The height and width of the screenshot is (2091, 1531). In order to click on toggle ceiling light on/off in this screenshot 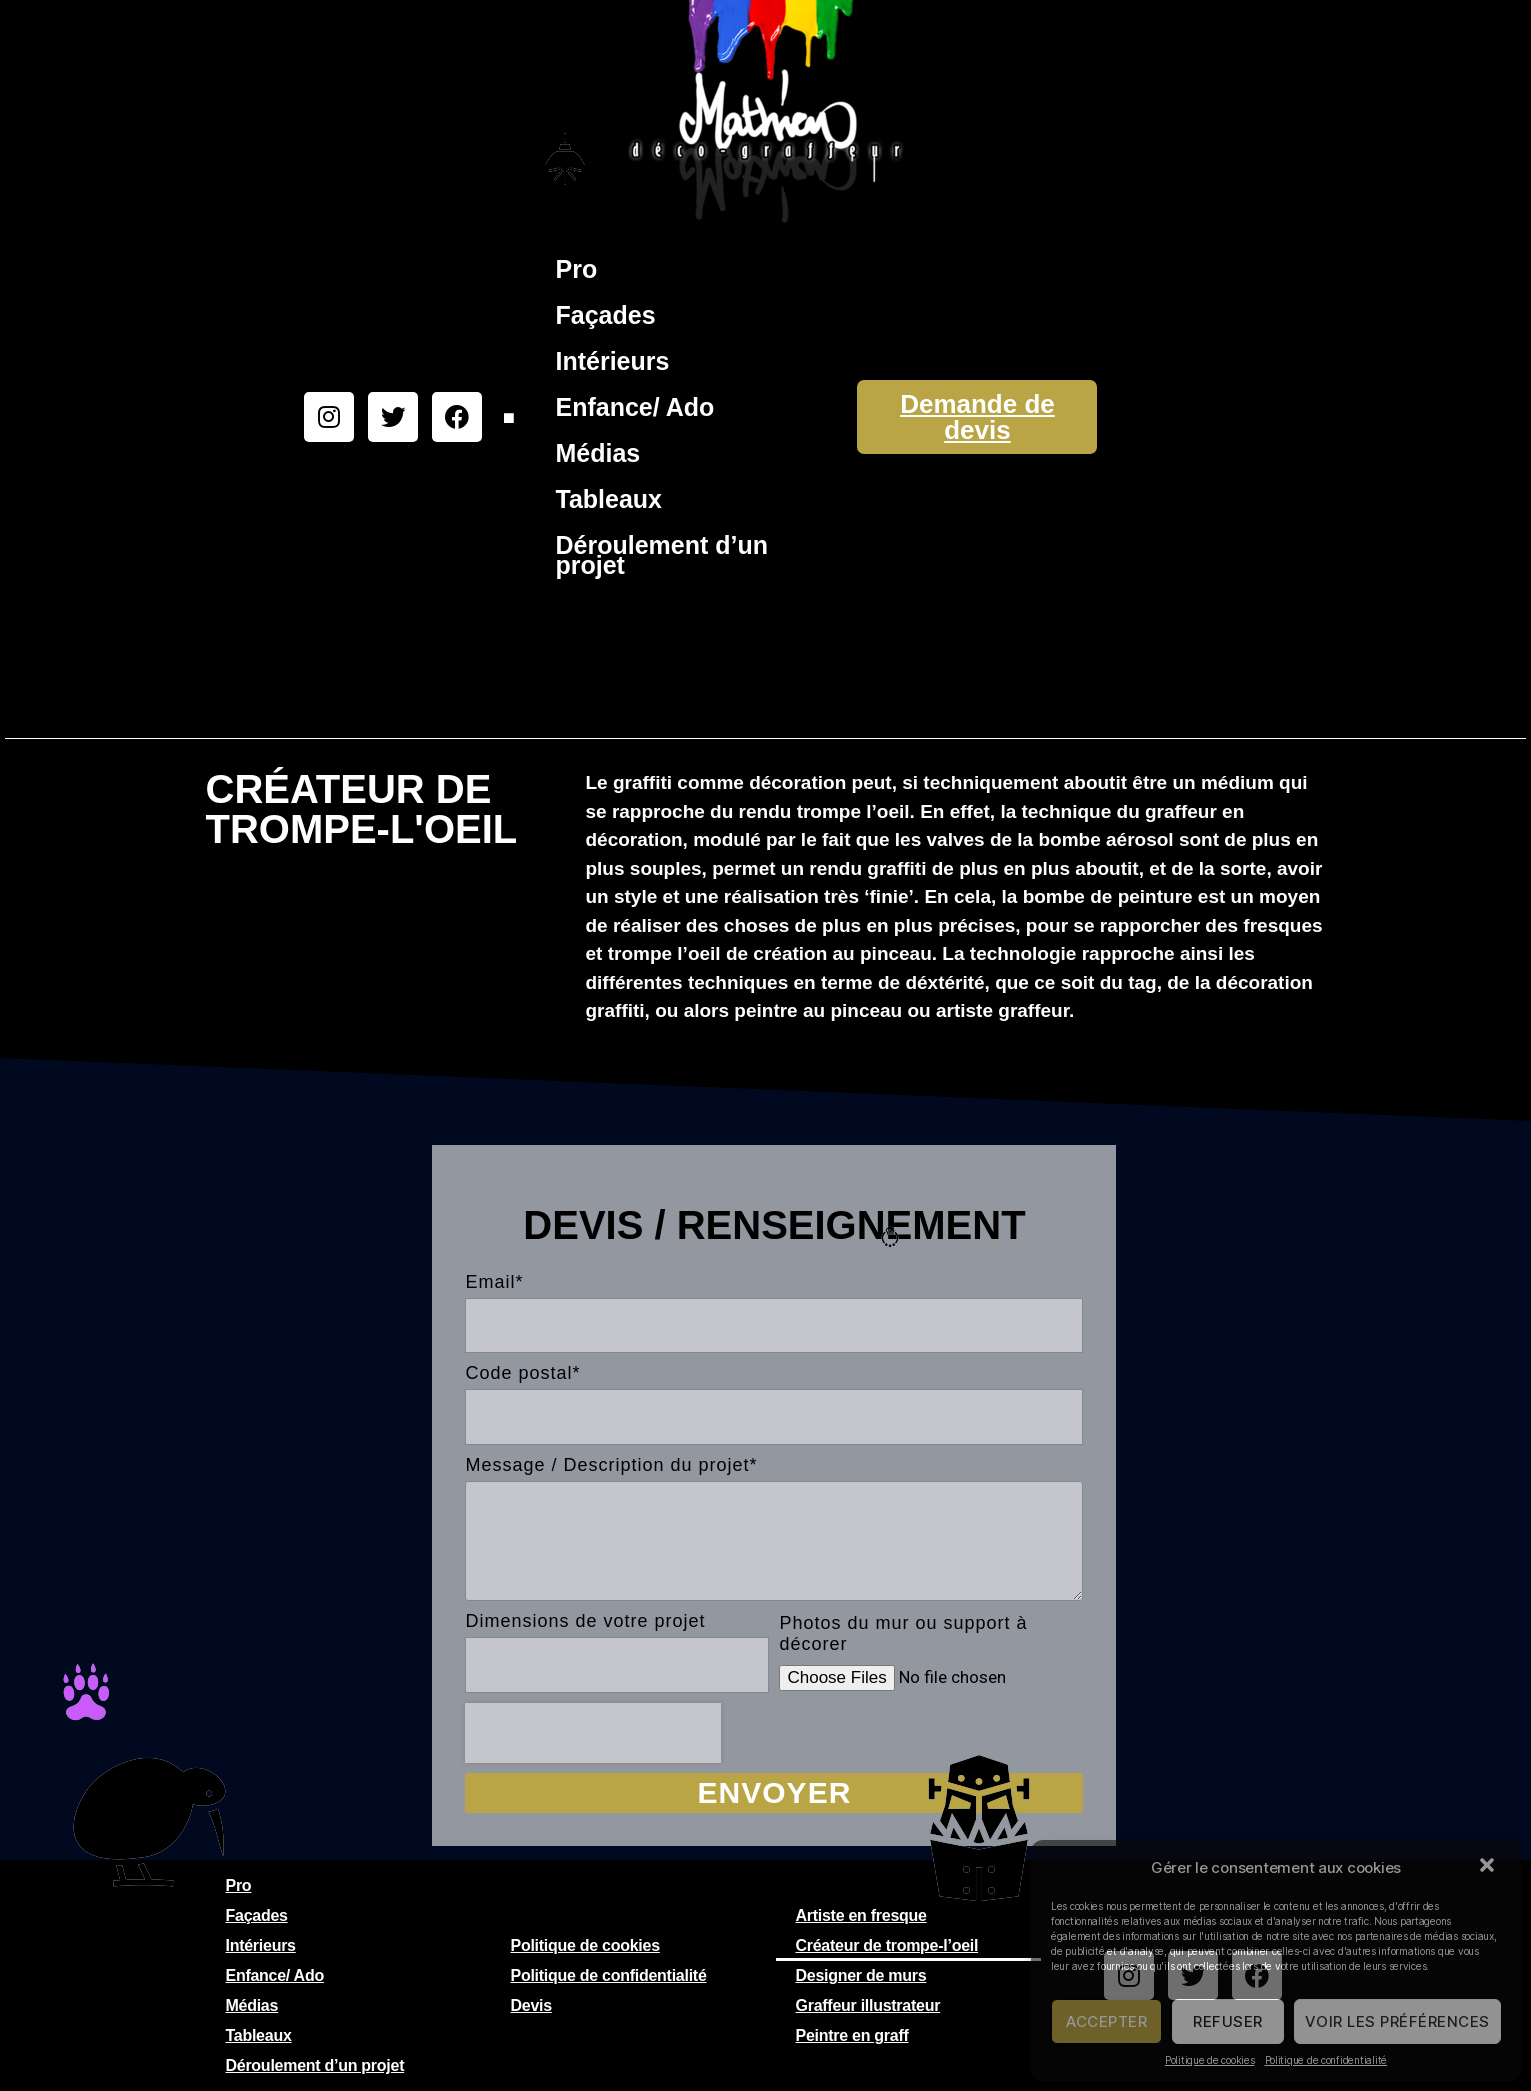, I will do `click(565, 159)`.